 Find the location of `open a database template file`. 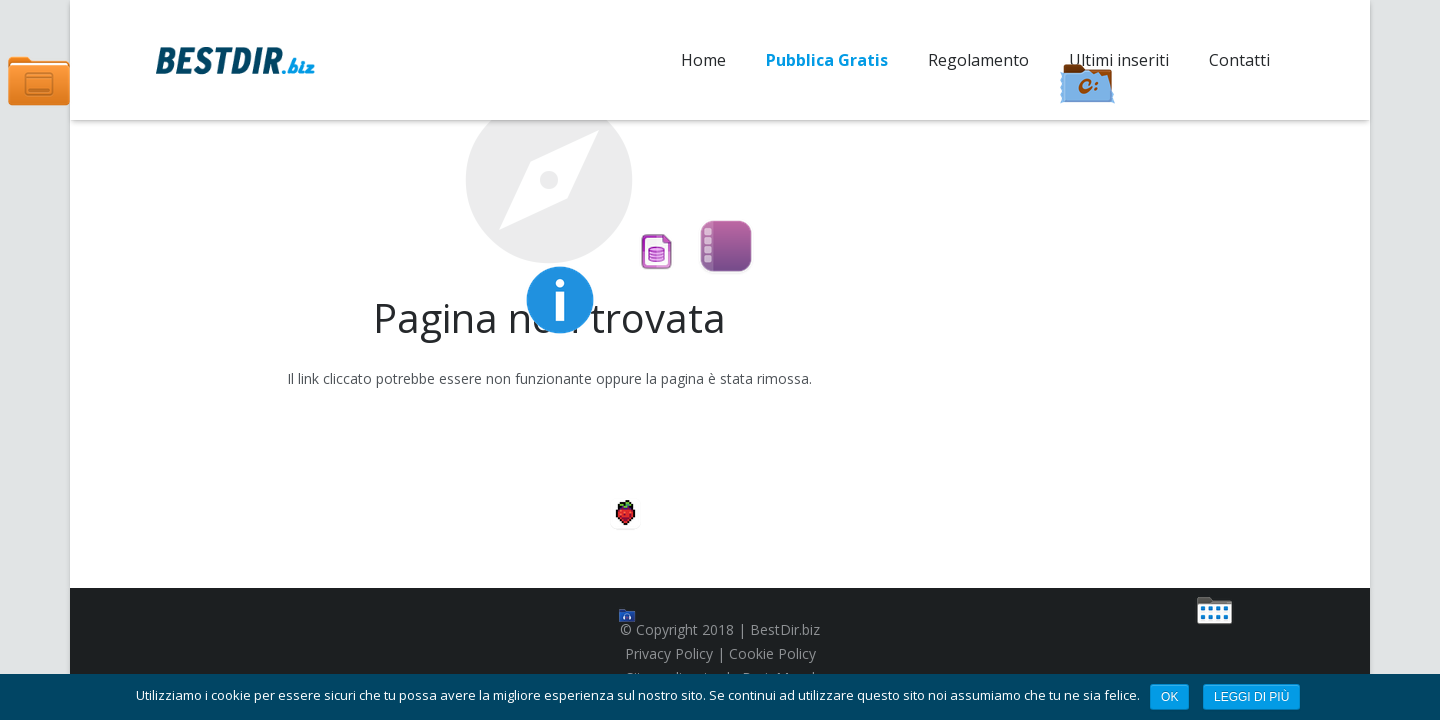

open a database template file is located at coordinates (656, 251).